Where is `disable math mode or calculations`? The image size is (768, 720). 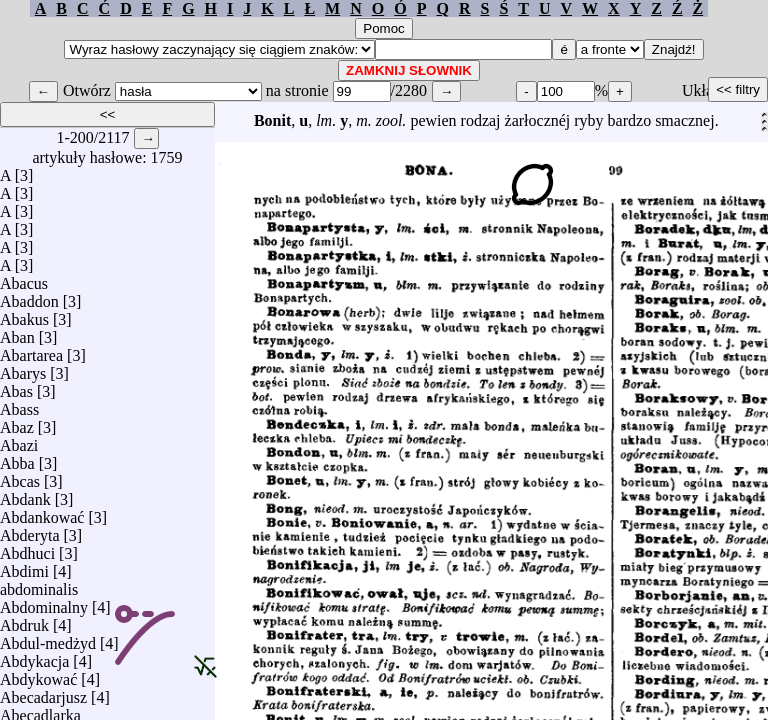
disable math mode or calculations is located at coordinates (205, 666).